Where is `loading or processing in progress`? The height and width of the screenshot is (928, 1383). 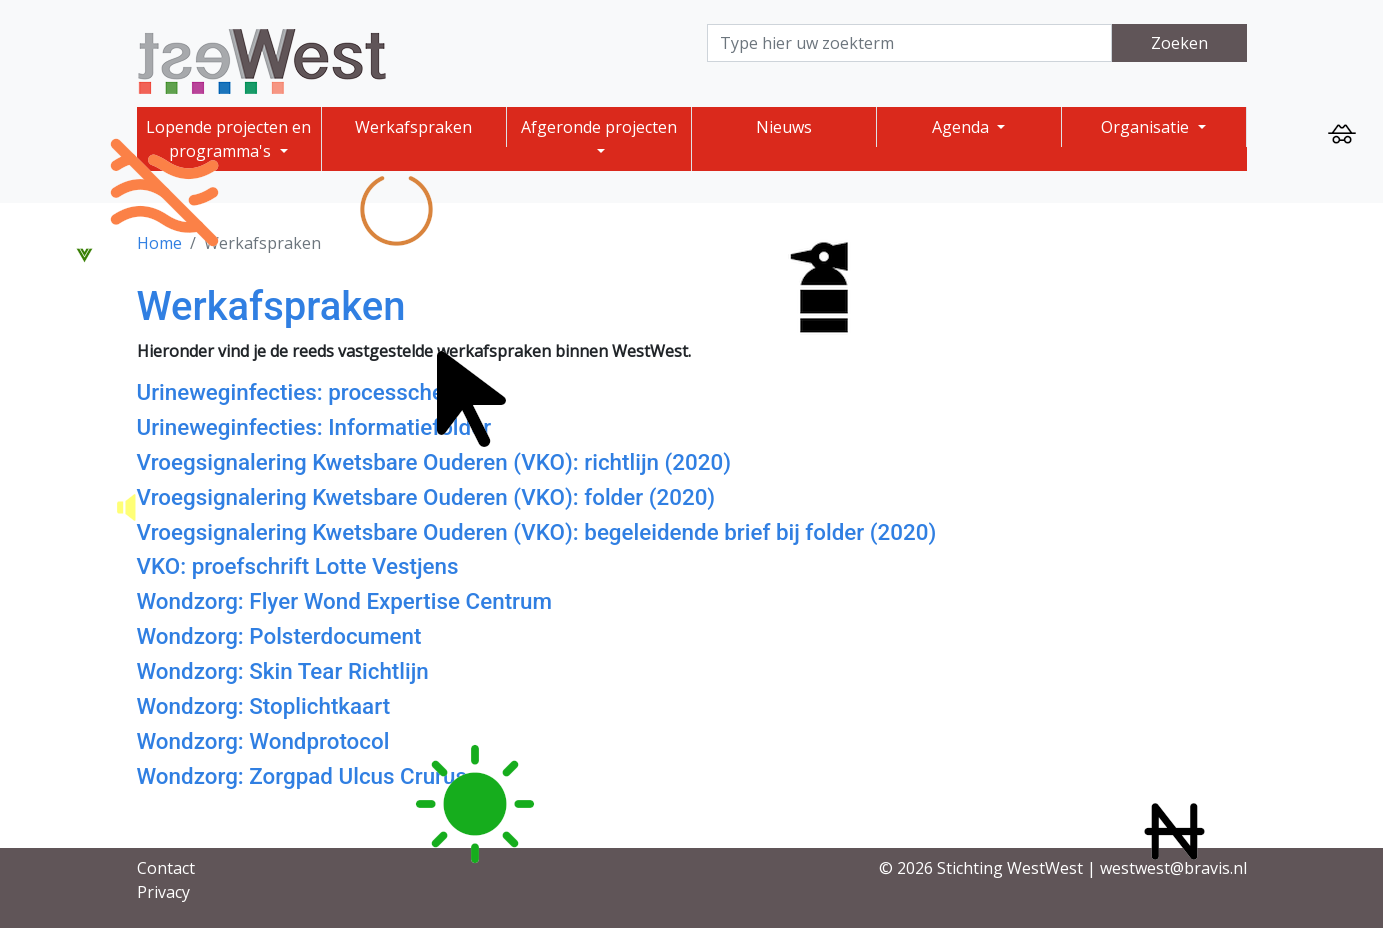 loading or processing in progress is located at coordinates (396, 209).